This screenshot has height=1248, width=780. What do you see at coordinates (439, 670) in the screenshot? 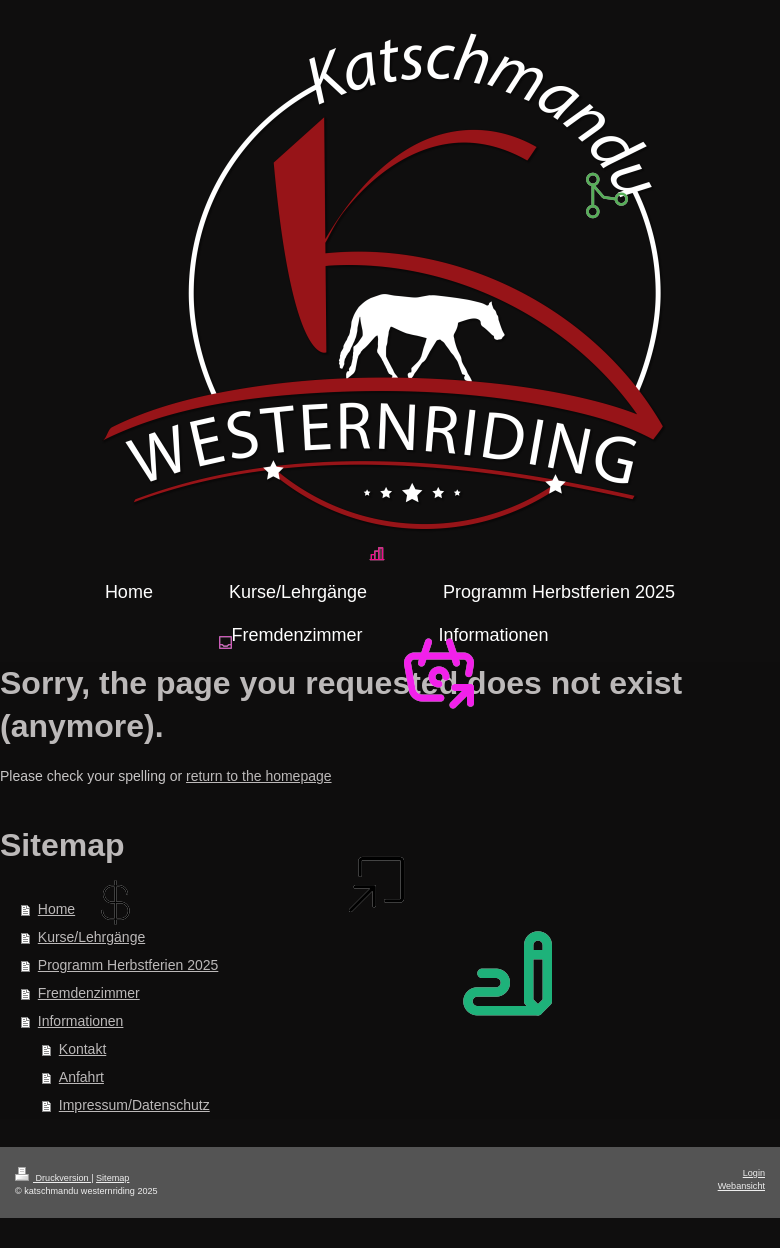
I see `share your shopping basket with others` at bounding box center [439, 670].